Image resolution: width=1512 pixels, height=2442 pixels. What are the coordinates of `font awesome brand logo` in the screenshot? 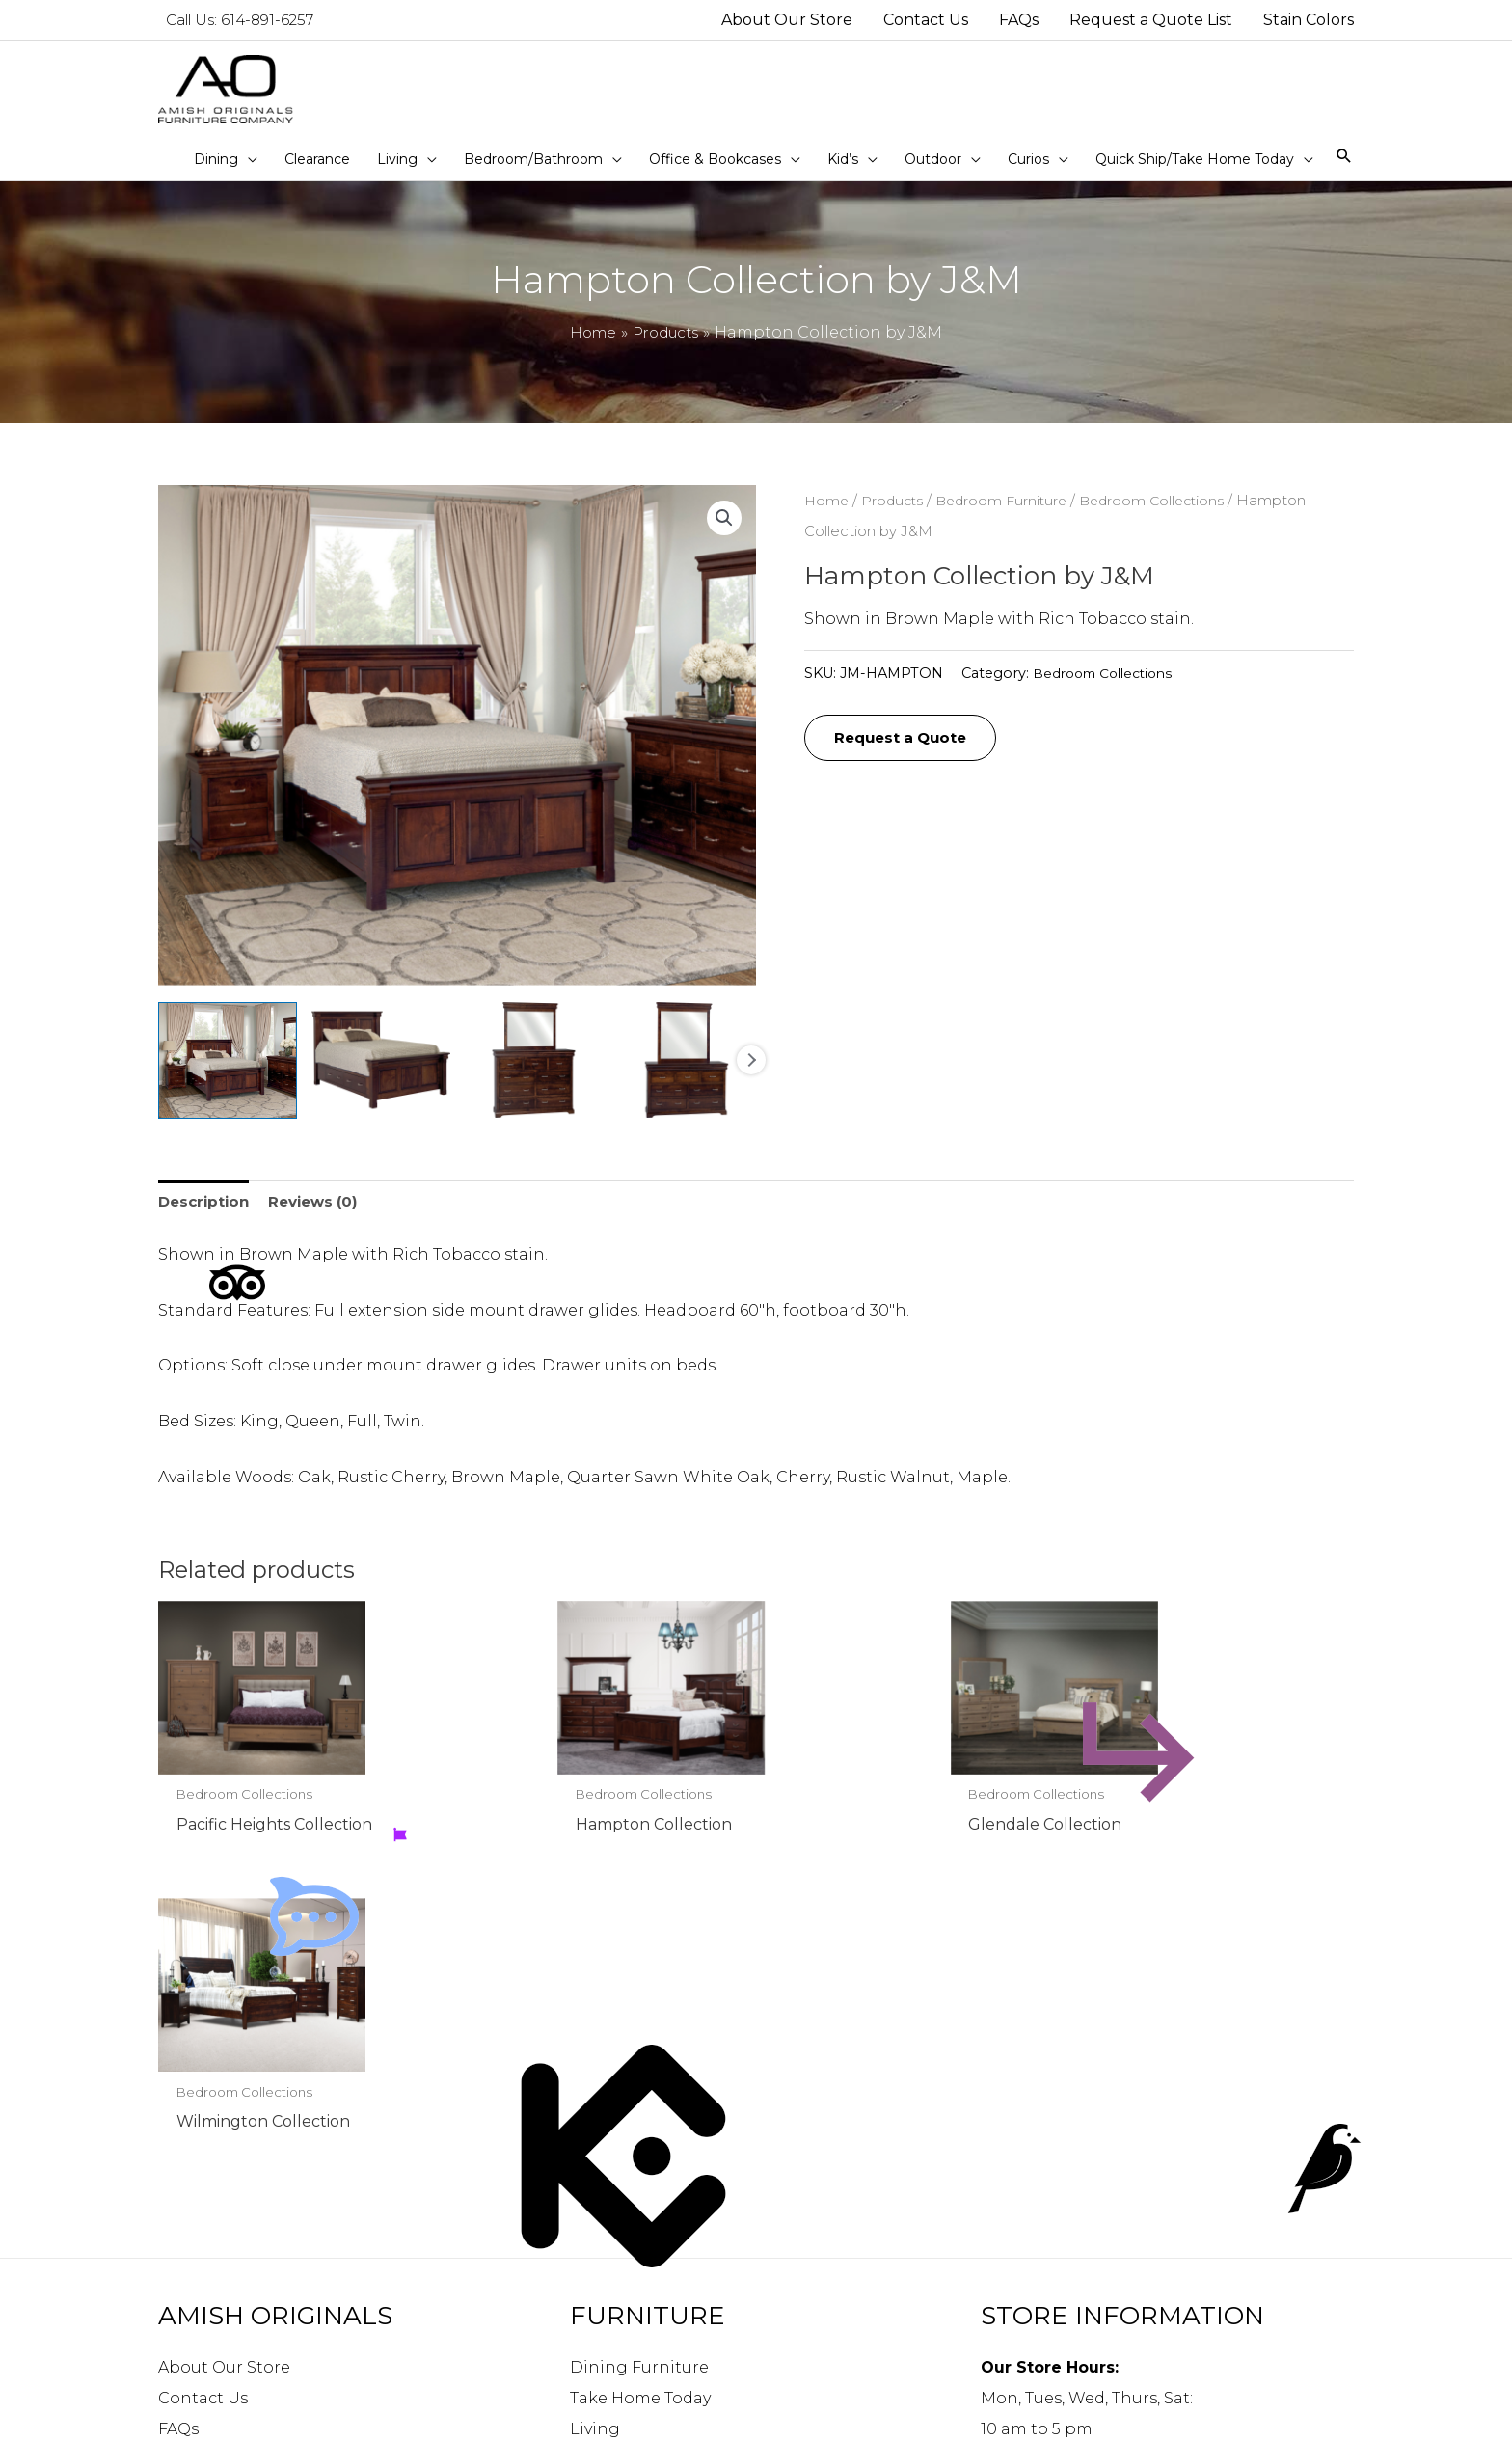 It's located at (400, 1834).